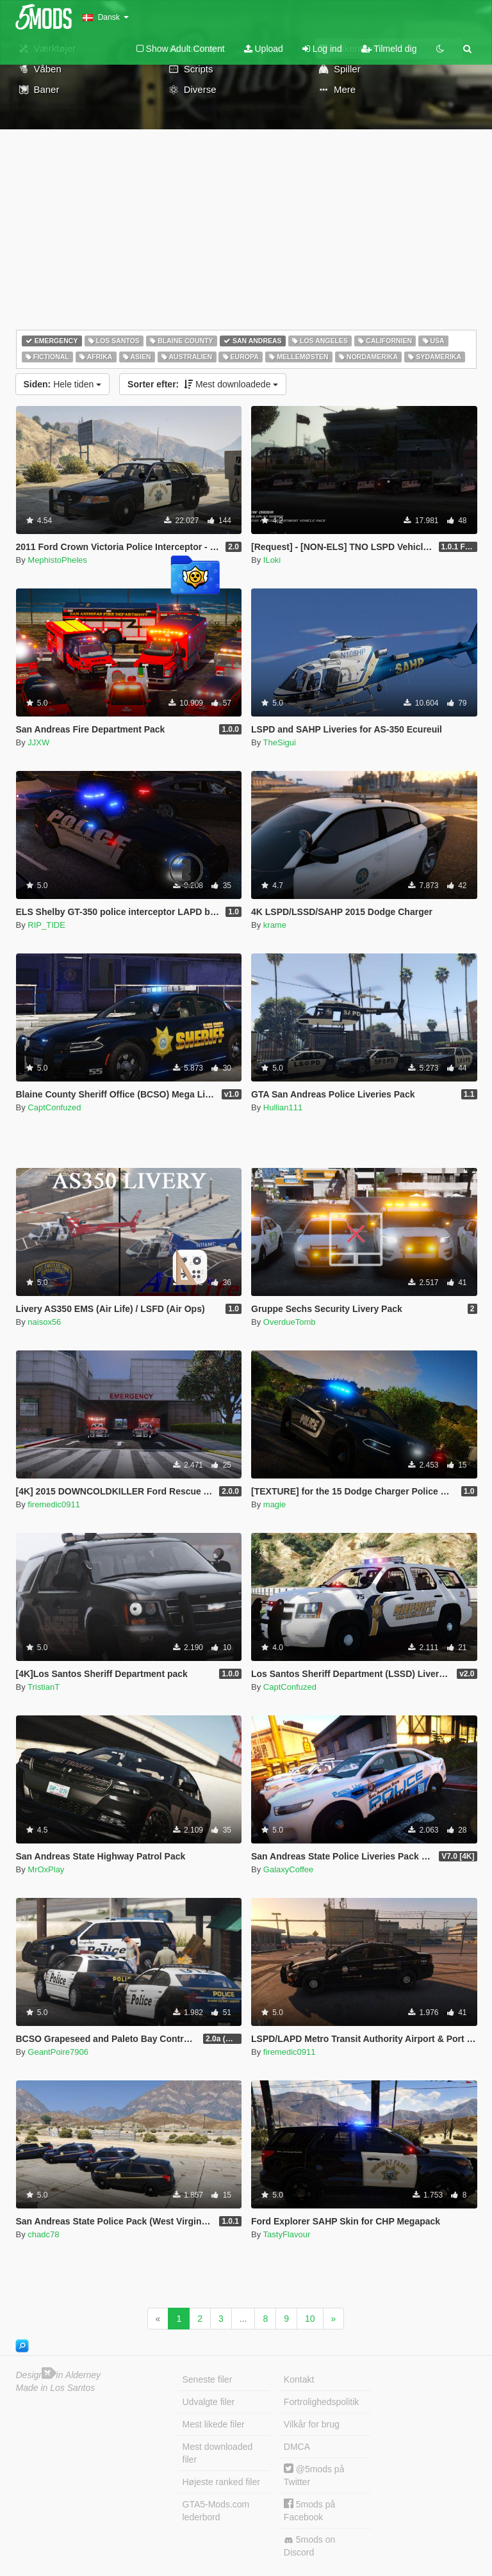 This screenshot has width=492, height=2576. I want to click on open brawl stars game files folder, so click(195, 576).